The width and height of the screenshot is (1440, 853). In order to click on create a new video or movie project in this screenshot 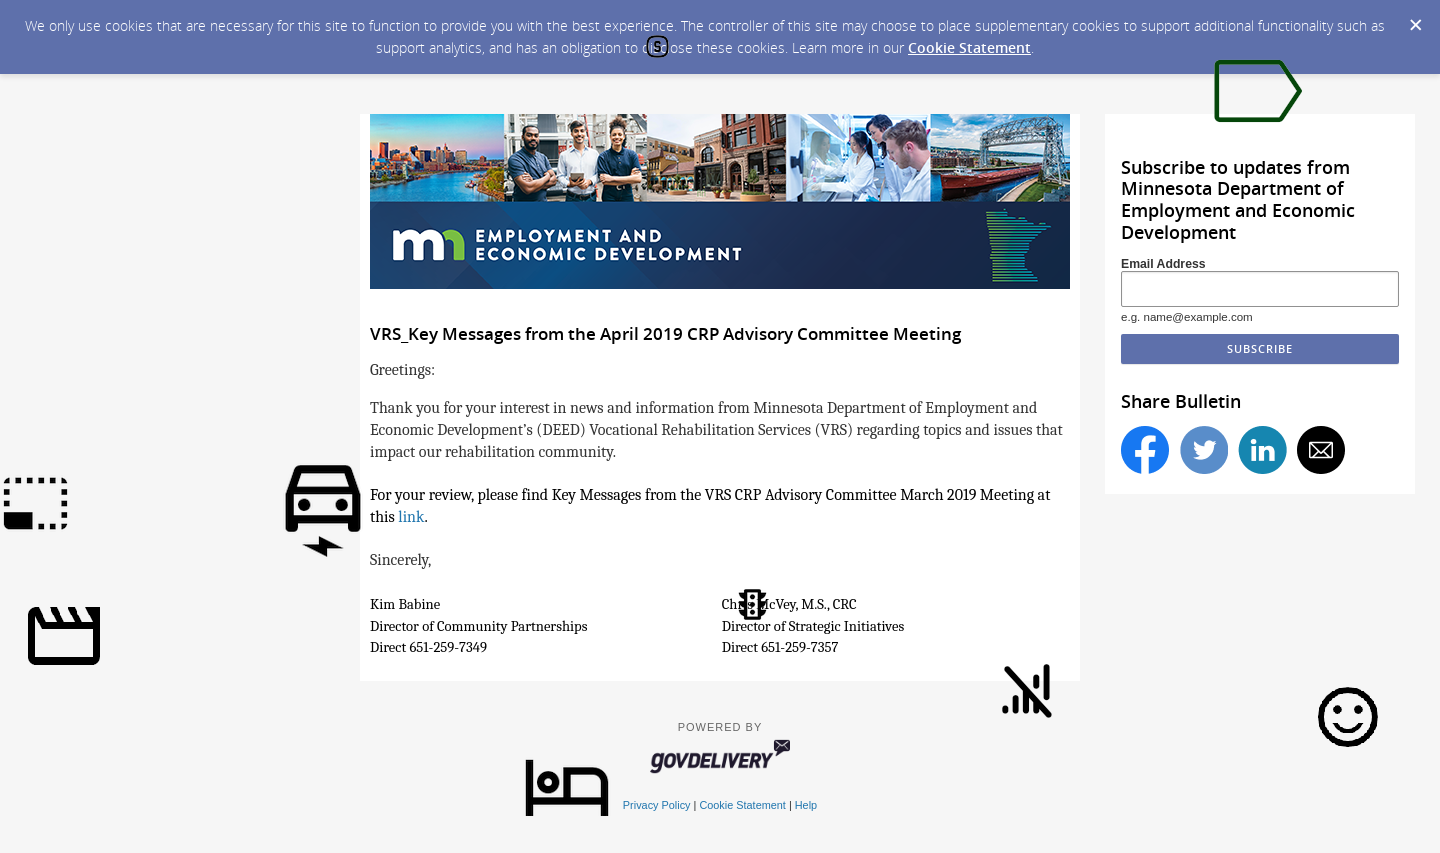, I will do `click(64, 636)`.